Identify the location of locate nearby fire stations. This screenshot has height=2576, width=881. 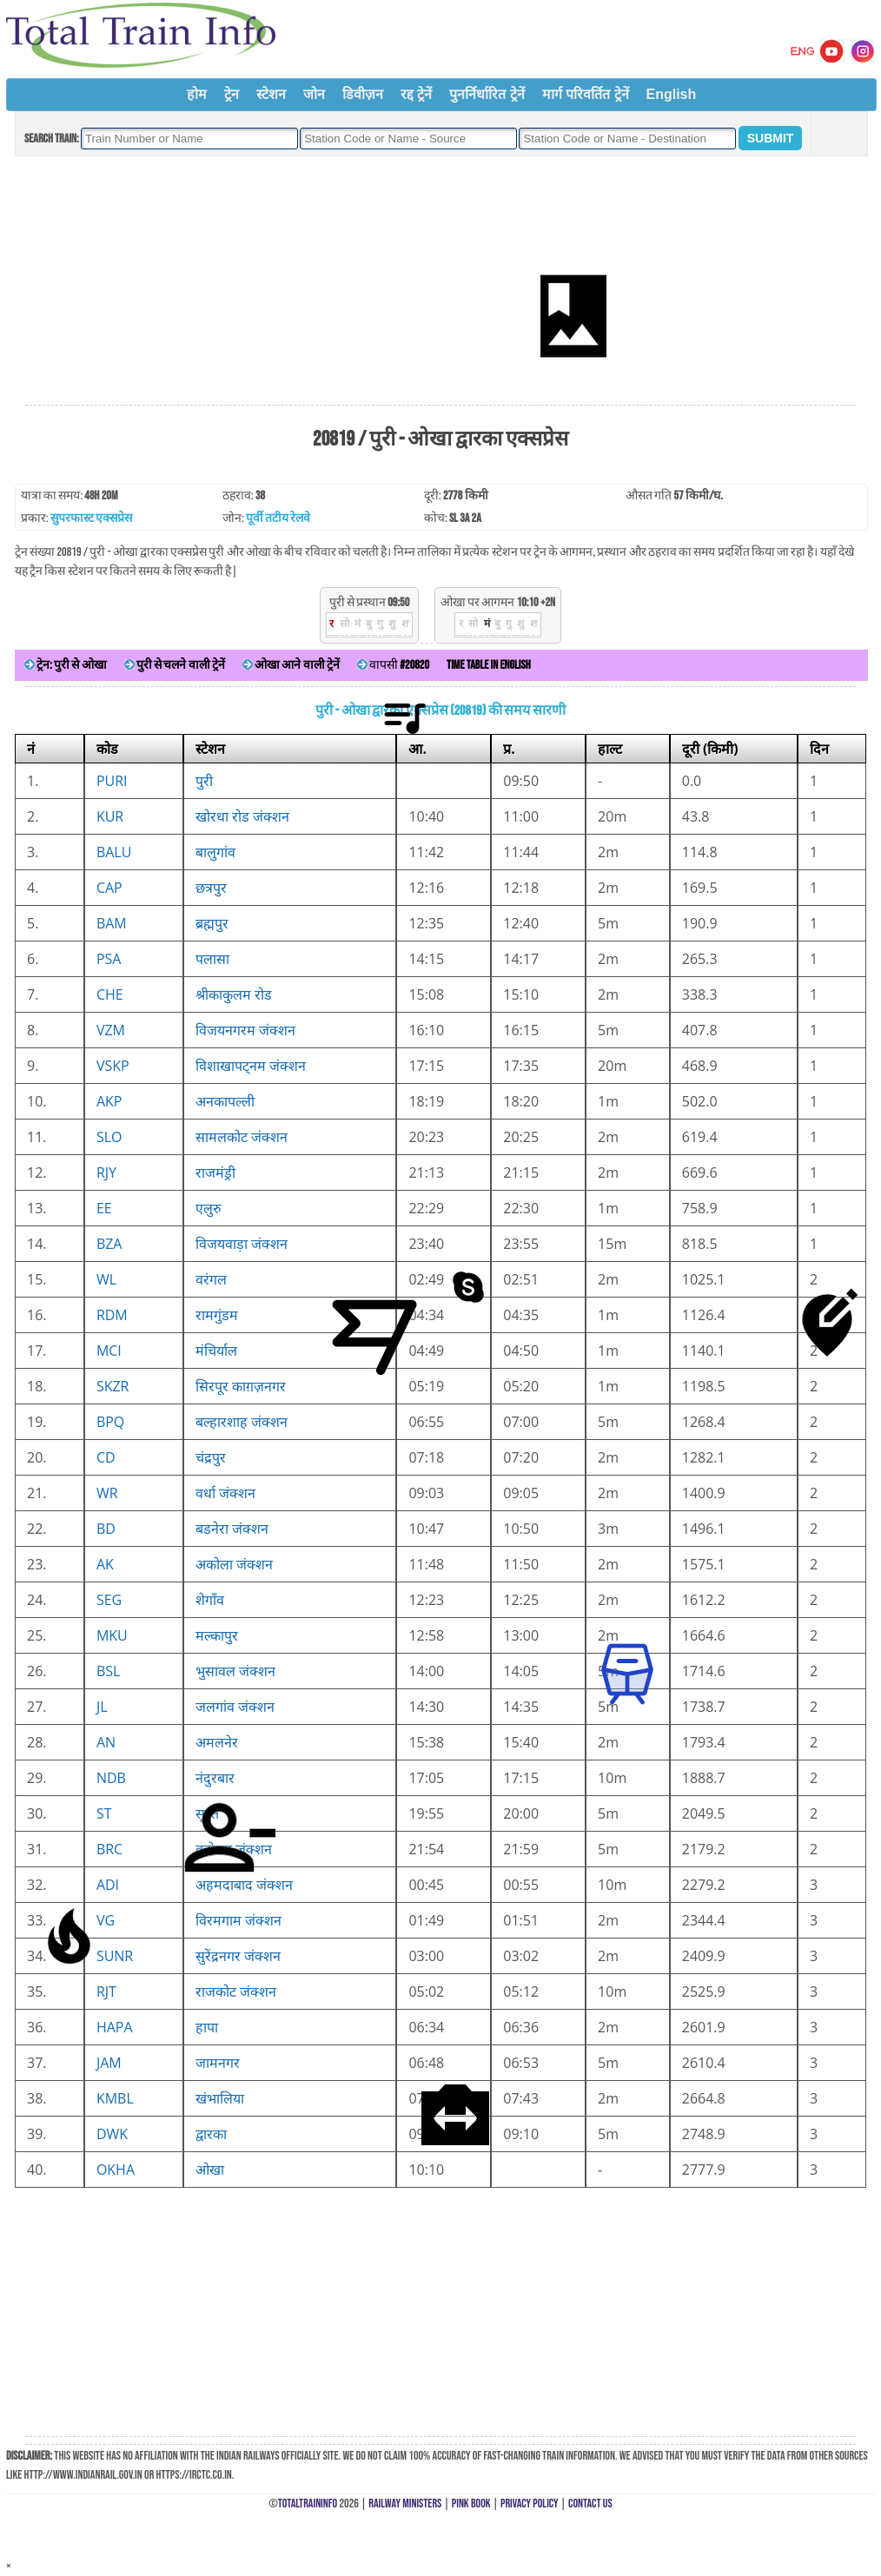
(69, 1937).